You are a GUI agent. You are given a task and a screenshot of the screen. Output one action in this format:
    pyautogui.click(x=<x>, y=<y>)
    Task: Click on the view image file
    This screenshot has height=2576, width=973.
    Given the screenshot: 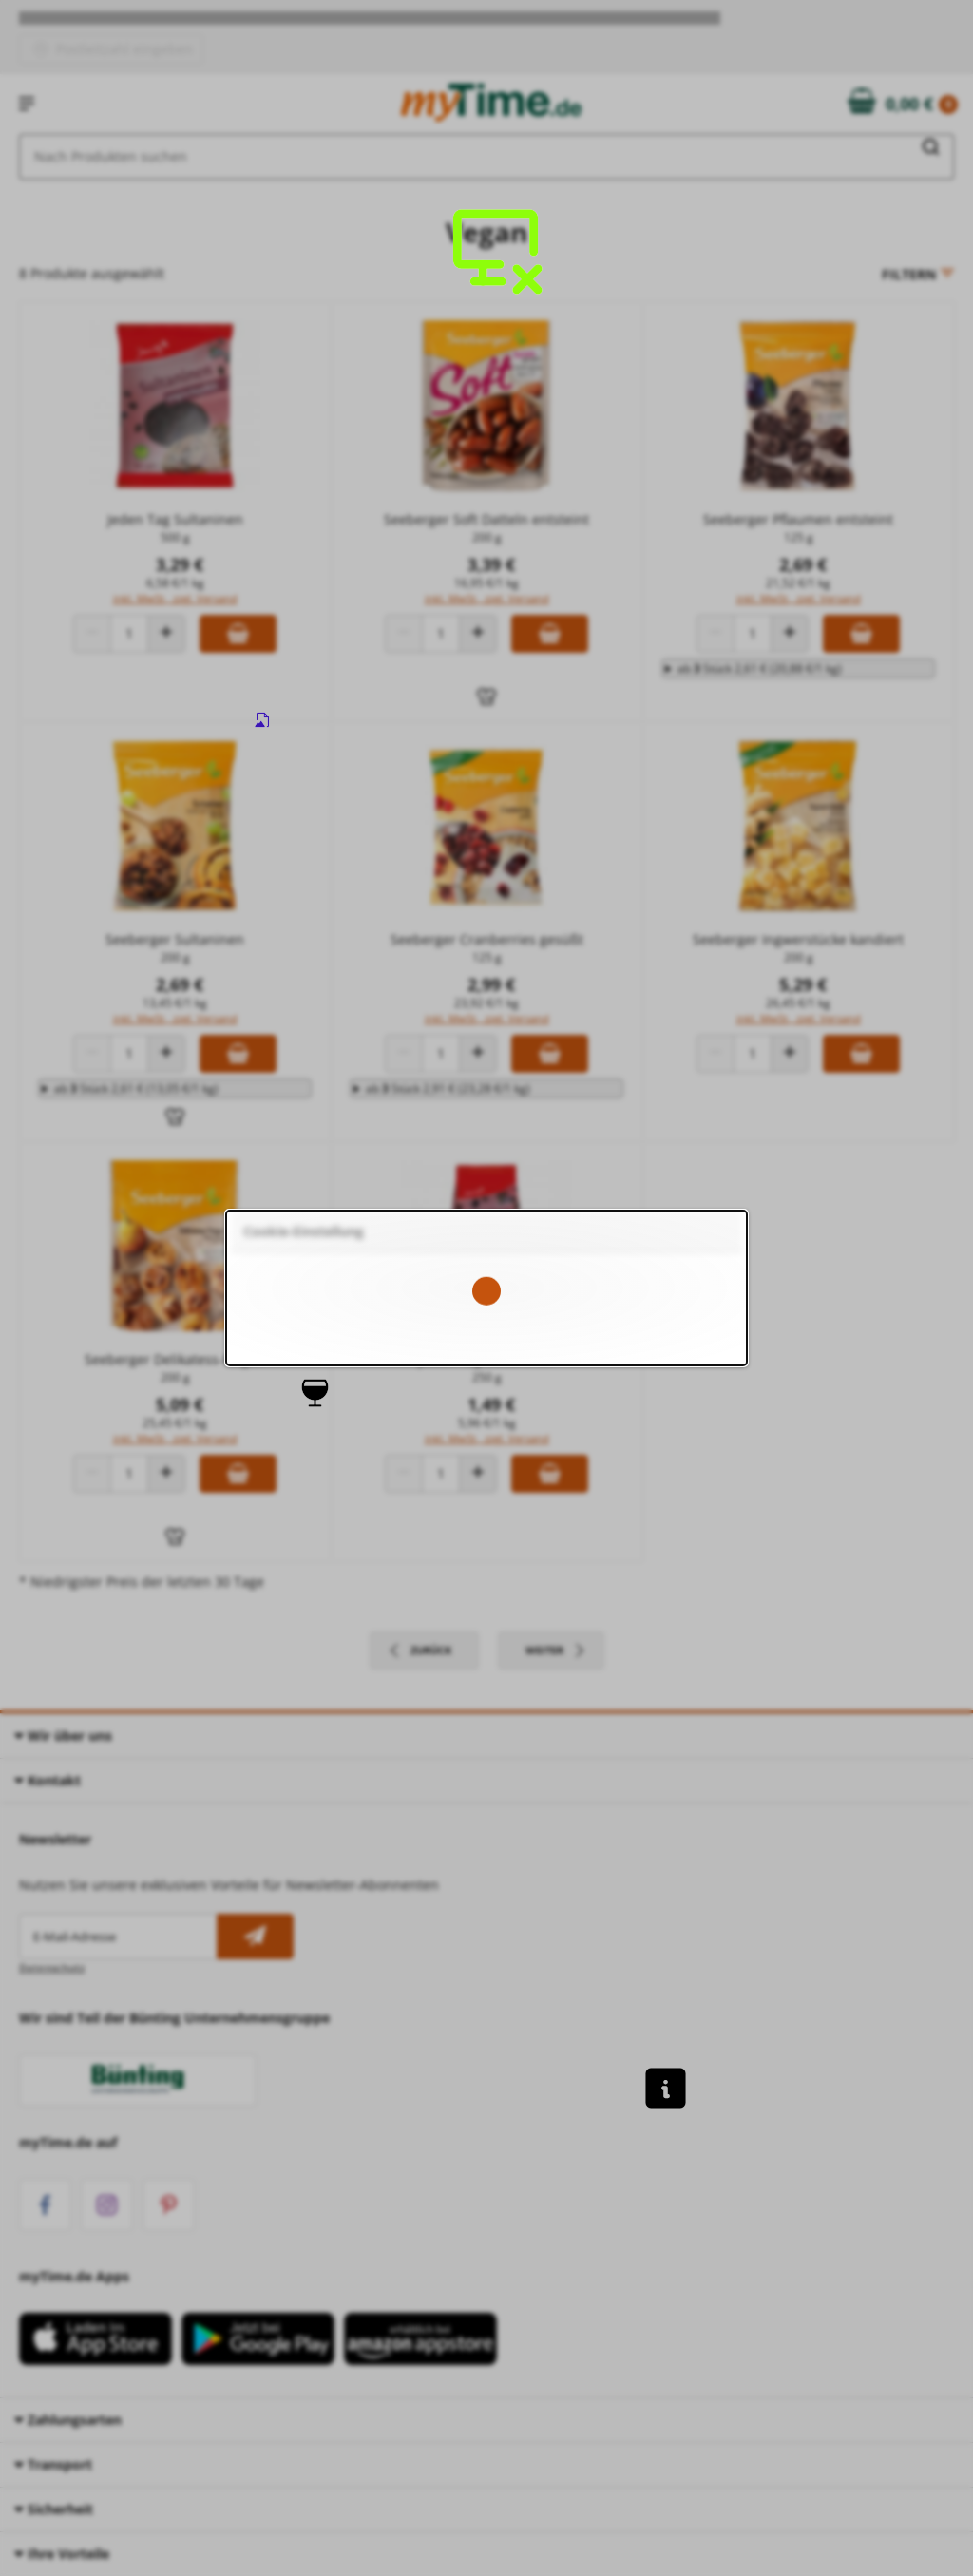 What is the action you would take?
    pyautogui.click(x=262, y=719)
    